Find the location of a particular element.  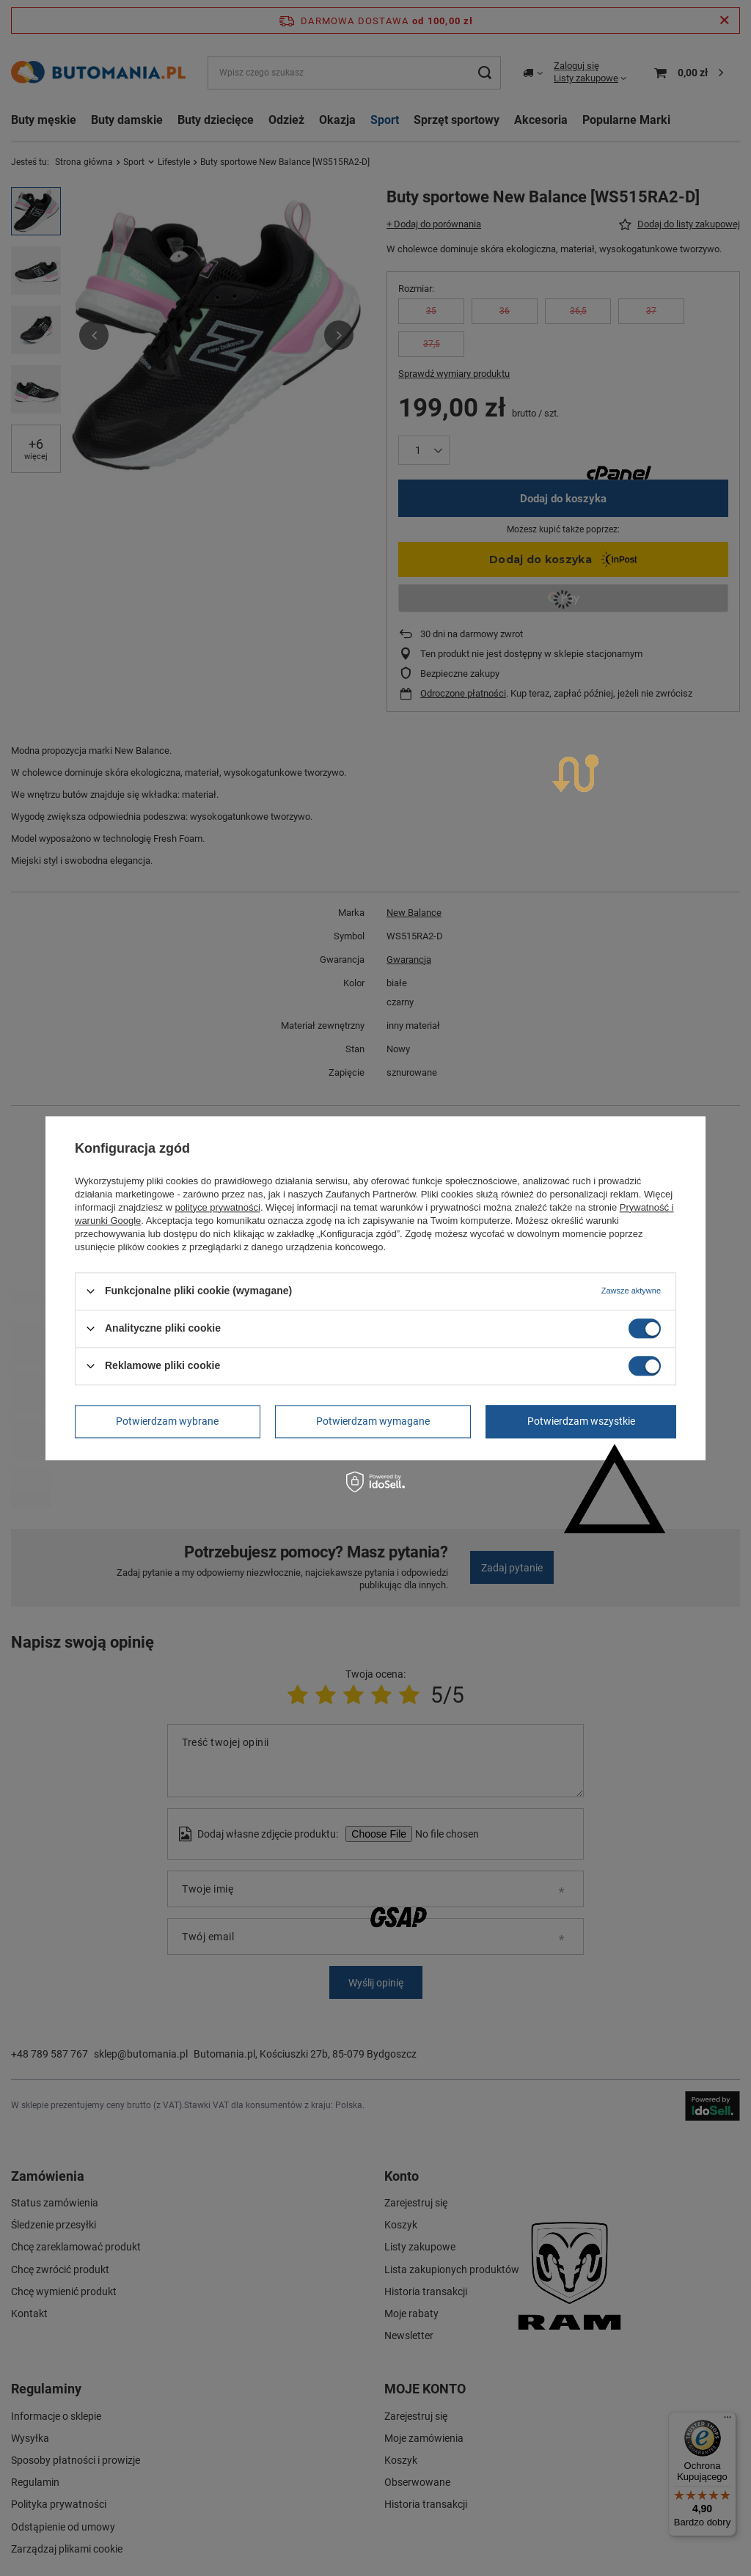

vercel logo is located at coordinates (615, 1489).